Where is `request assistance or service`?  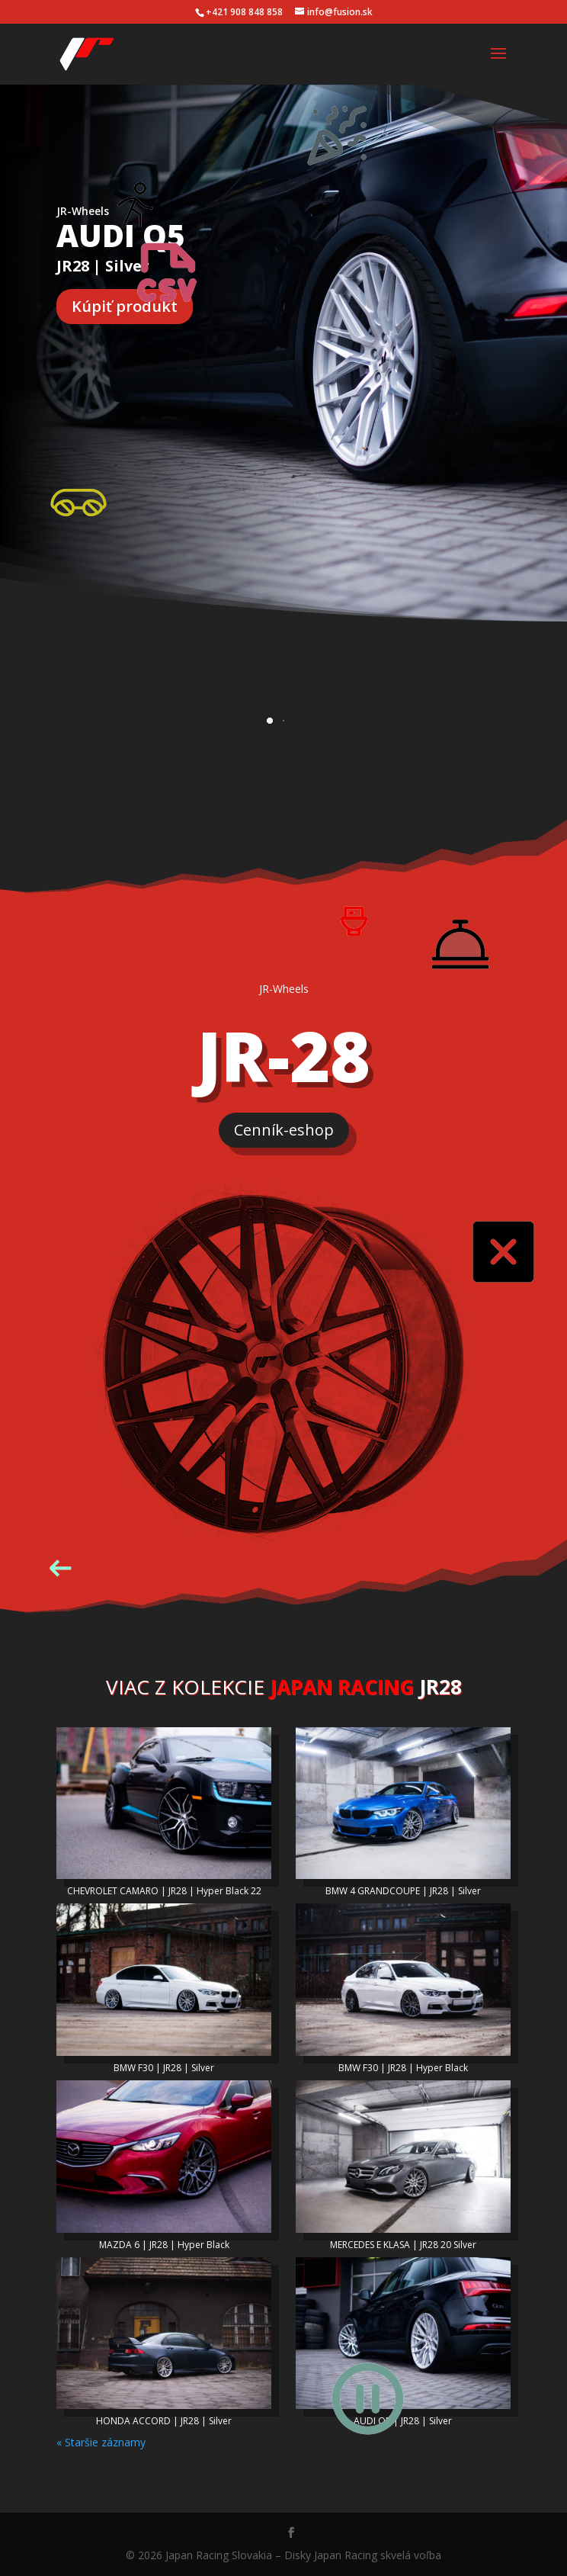
request assistance or service is located at coordinates (460, 946).